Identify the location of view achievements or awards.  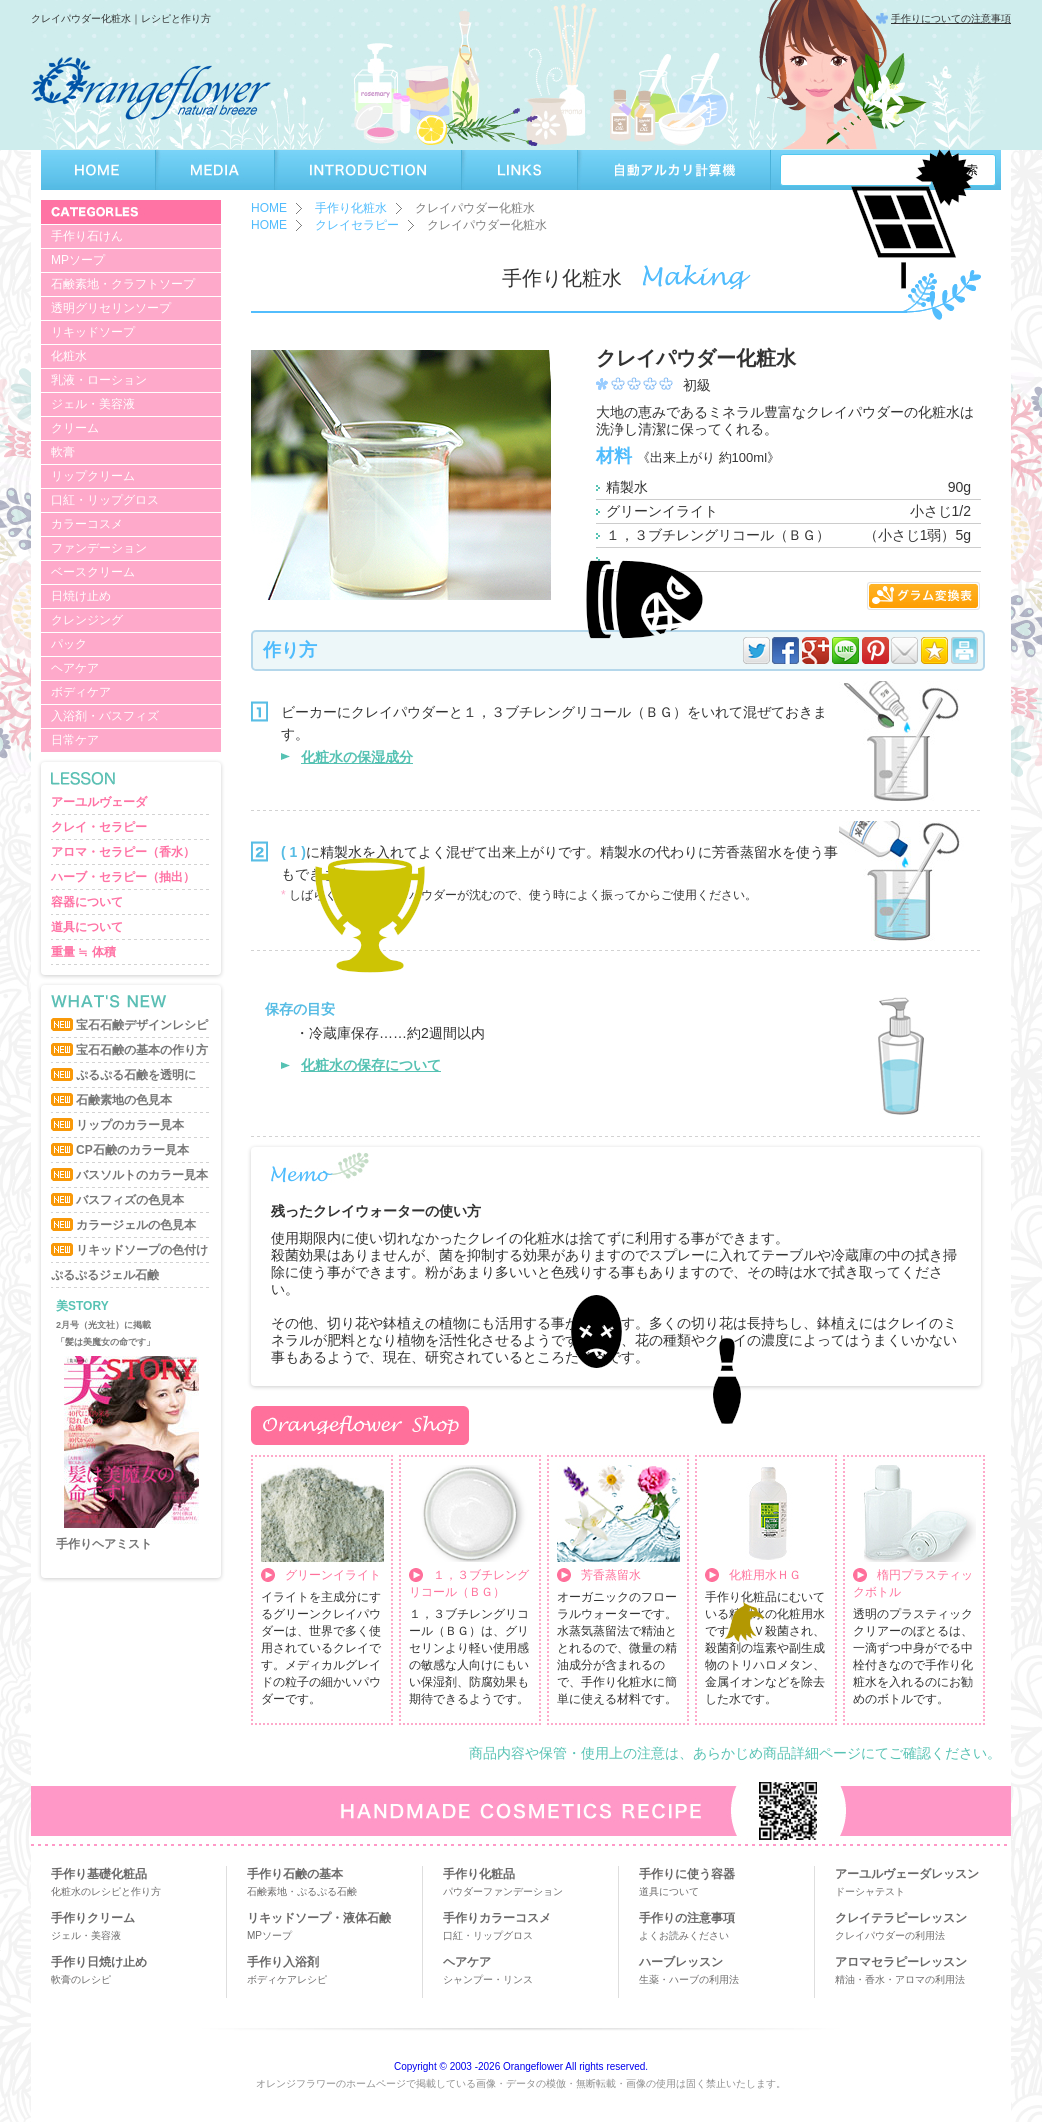
(370, 915).